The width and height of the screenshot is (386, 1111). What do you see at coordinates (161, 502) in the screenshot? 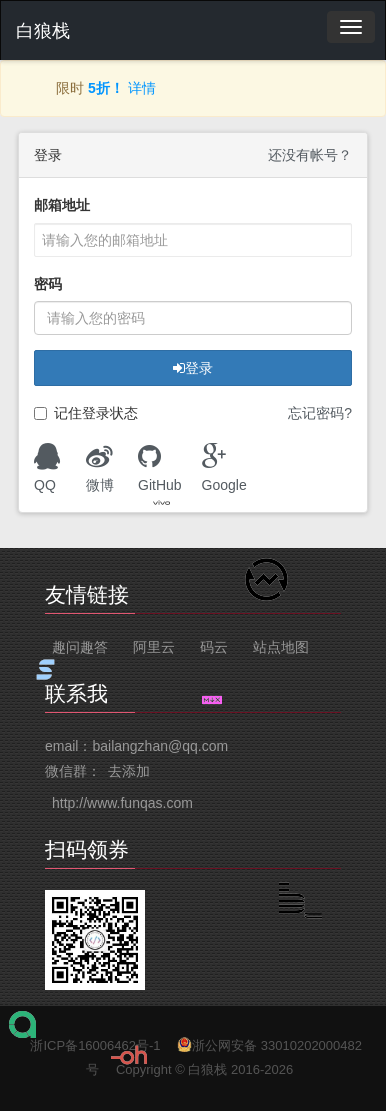
I see `vivo brand logo` at bounding box center [161, 502].